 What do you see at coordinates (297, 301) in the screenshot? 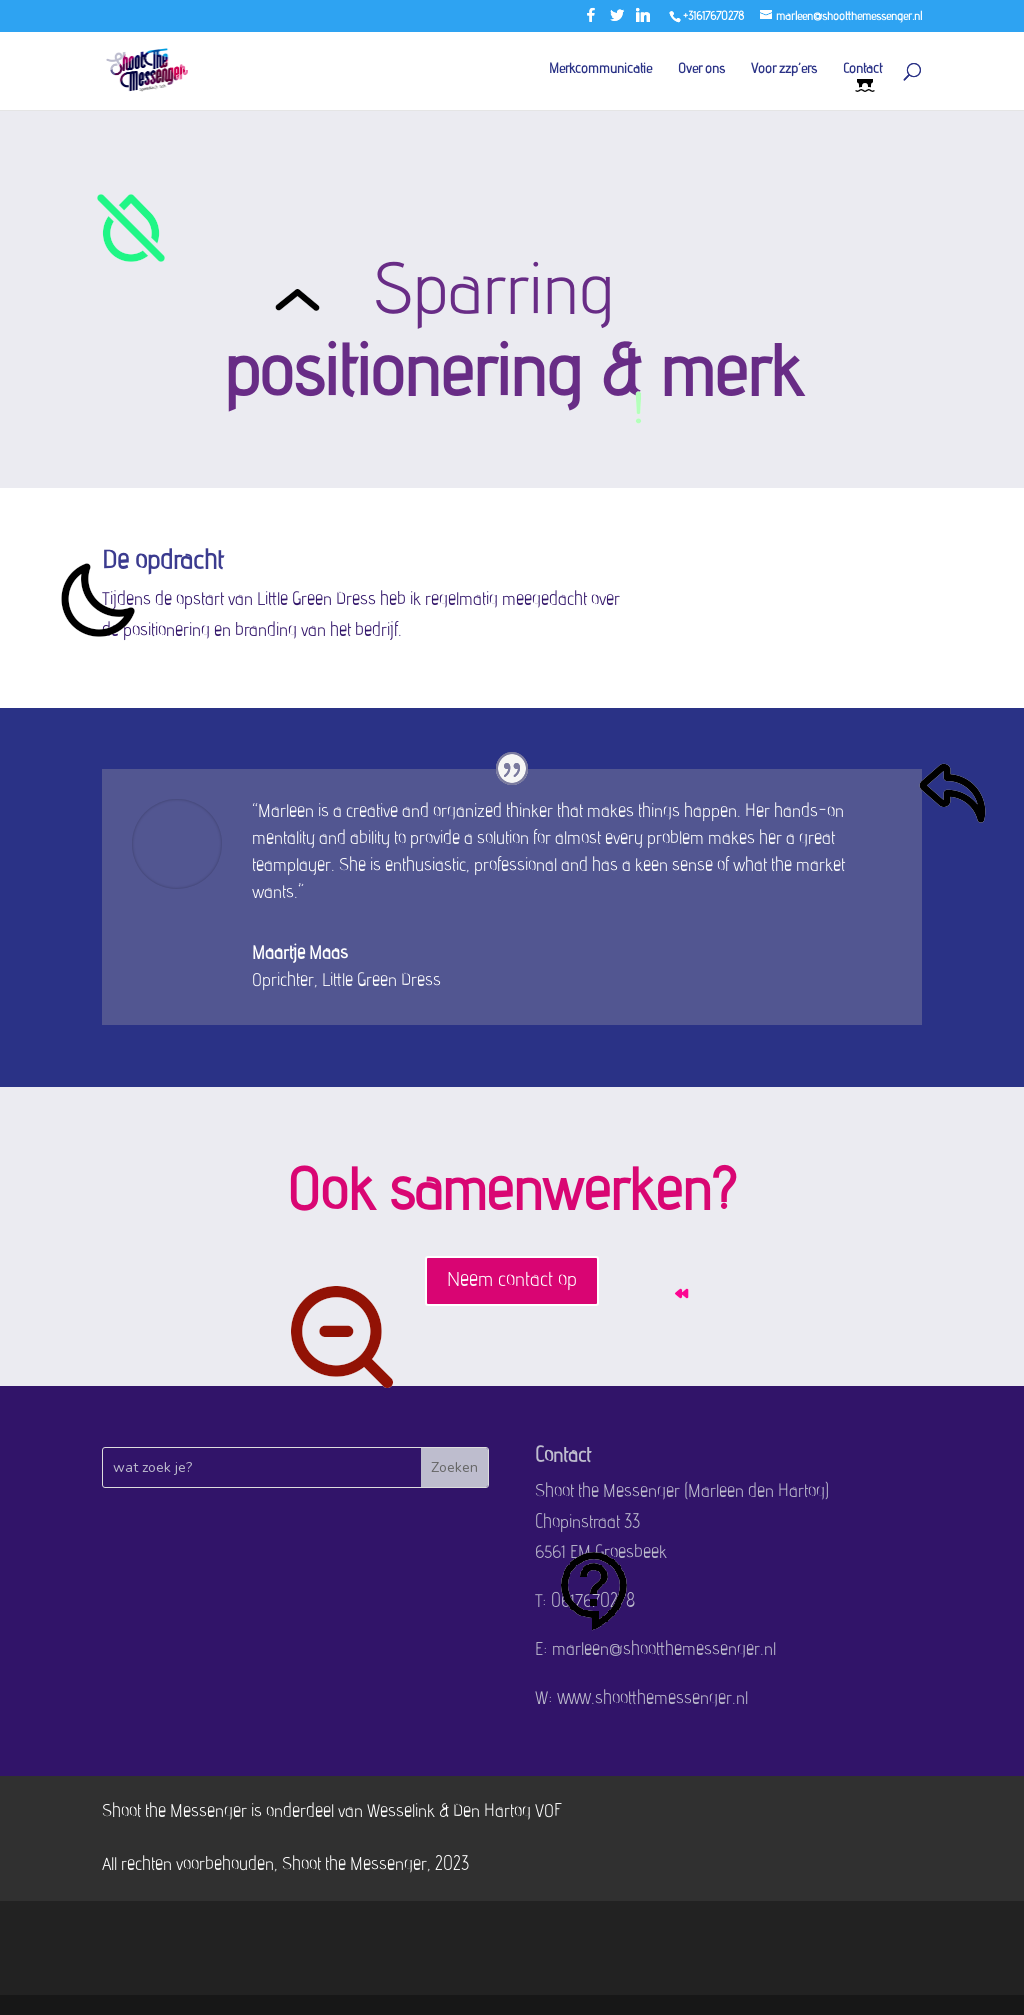
I see `collapse an expanded section or menu` at bounding box center [297, 301].